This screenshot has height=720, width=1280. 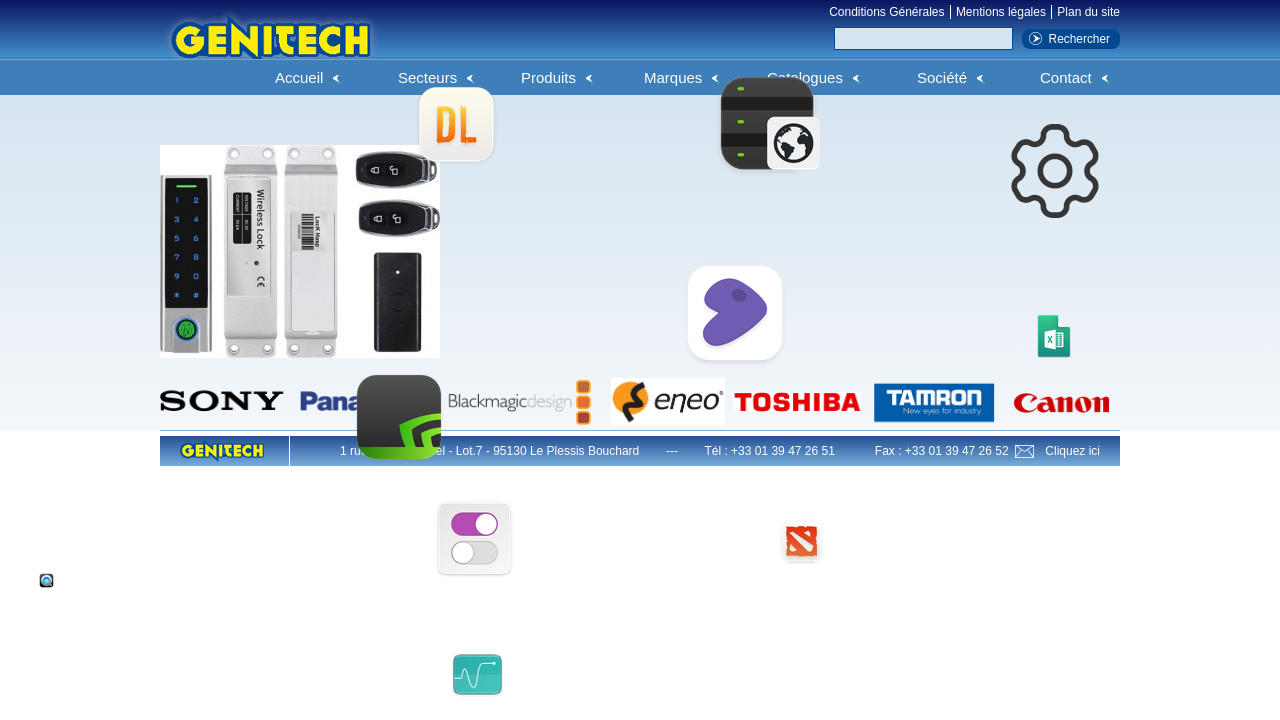 What do you see at coordinates (801, 541) in the screenshot?
I see `launch Dota 2 game` at bounding box center [801, 541].